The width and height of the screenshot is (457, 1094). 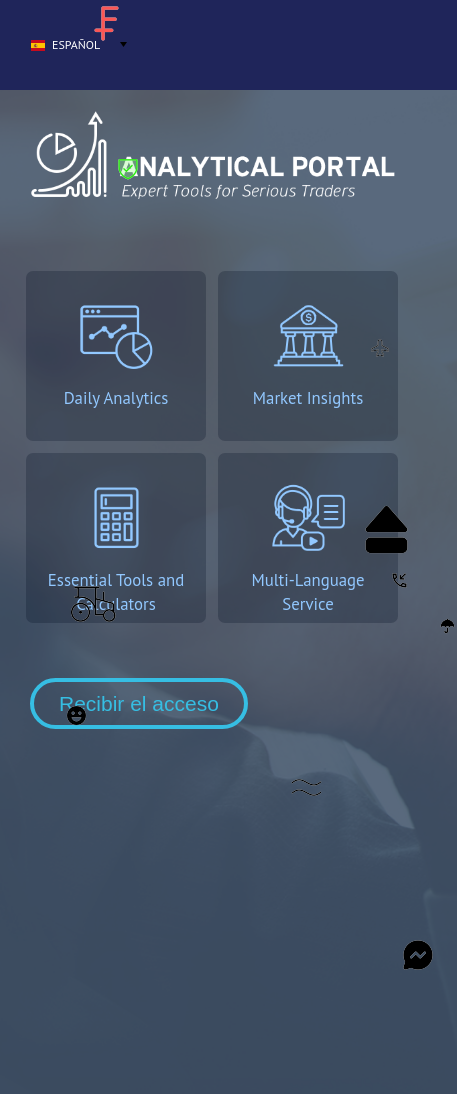 What do you see at coordinates (380, 348) in the screenshot?
I see `enable airplane mode` at bounding box center [380, 348].